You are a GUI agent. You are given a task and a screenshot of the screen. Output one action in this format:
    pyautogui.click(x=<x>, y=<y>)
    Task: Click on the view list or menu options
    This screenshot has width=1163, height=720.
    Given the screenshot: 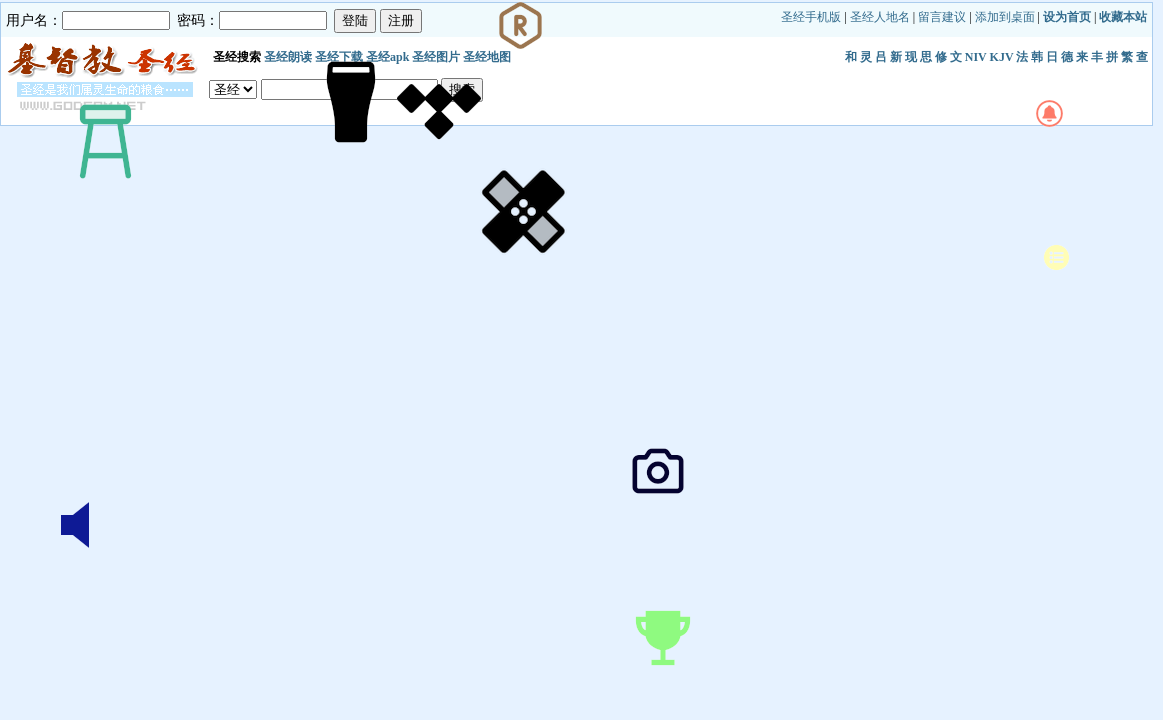 What is the action you would take?
    pyautogui.click(x=1056, y=257)
    